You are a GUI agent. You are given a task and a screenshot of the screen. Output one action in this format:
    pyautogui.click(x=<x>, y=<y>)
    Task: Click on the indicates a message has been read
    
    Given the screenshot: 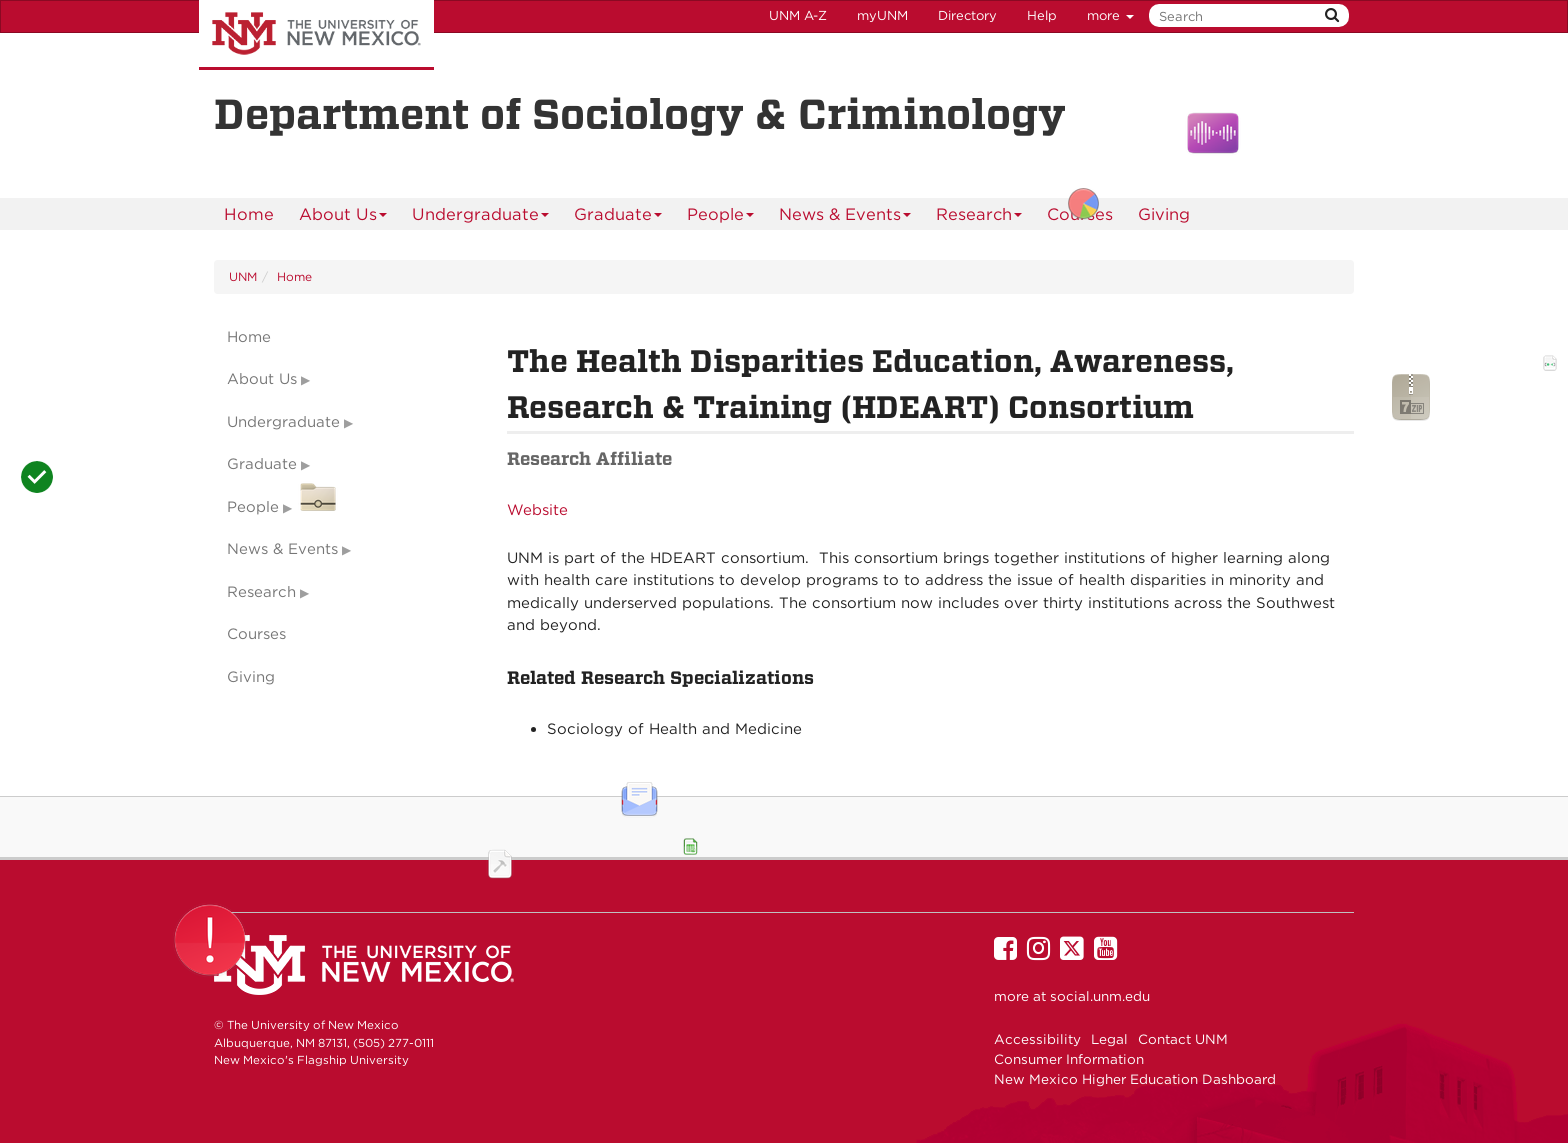 What is the action you would take?
    pyautogui.click(x=639, y=799)
    